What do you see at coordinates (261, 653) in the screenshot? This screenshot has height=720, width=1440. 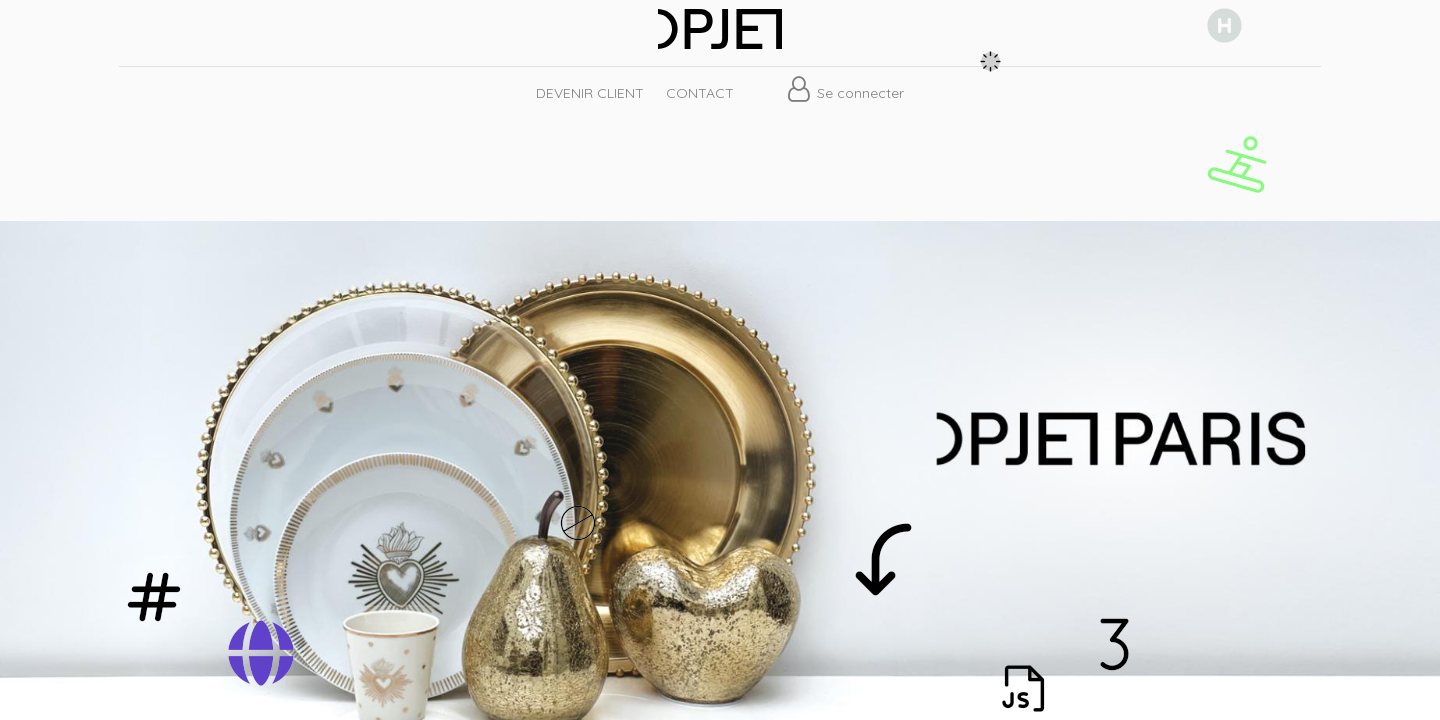 I see `access global or international settings` at bounding box center [261, 653].